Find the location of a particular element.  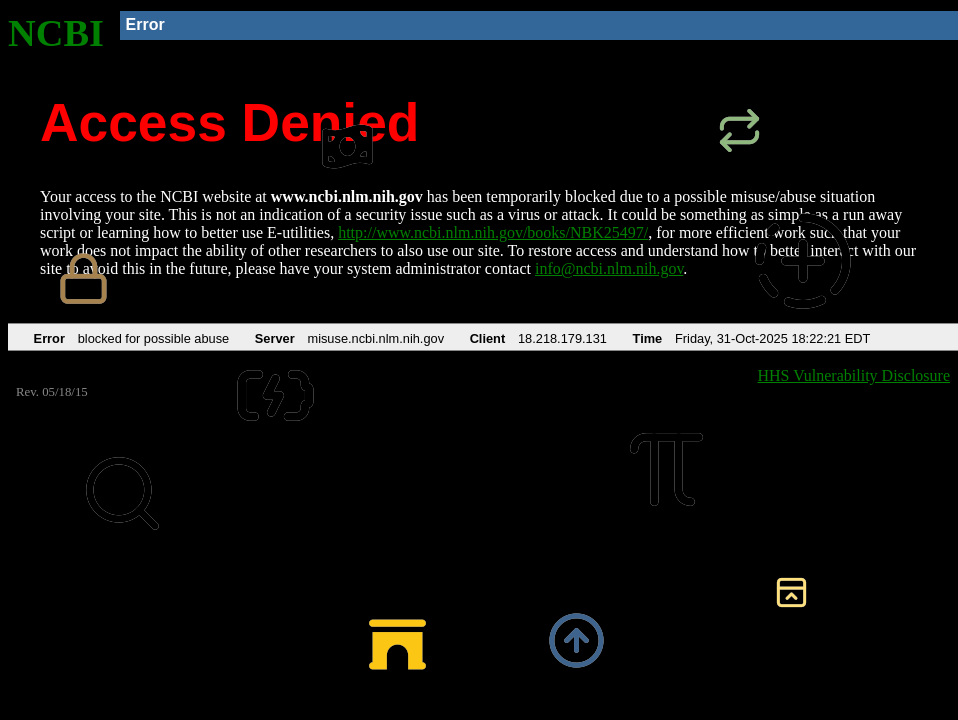

enable repeat or loop playback is located at coordinates (739, 130).